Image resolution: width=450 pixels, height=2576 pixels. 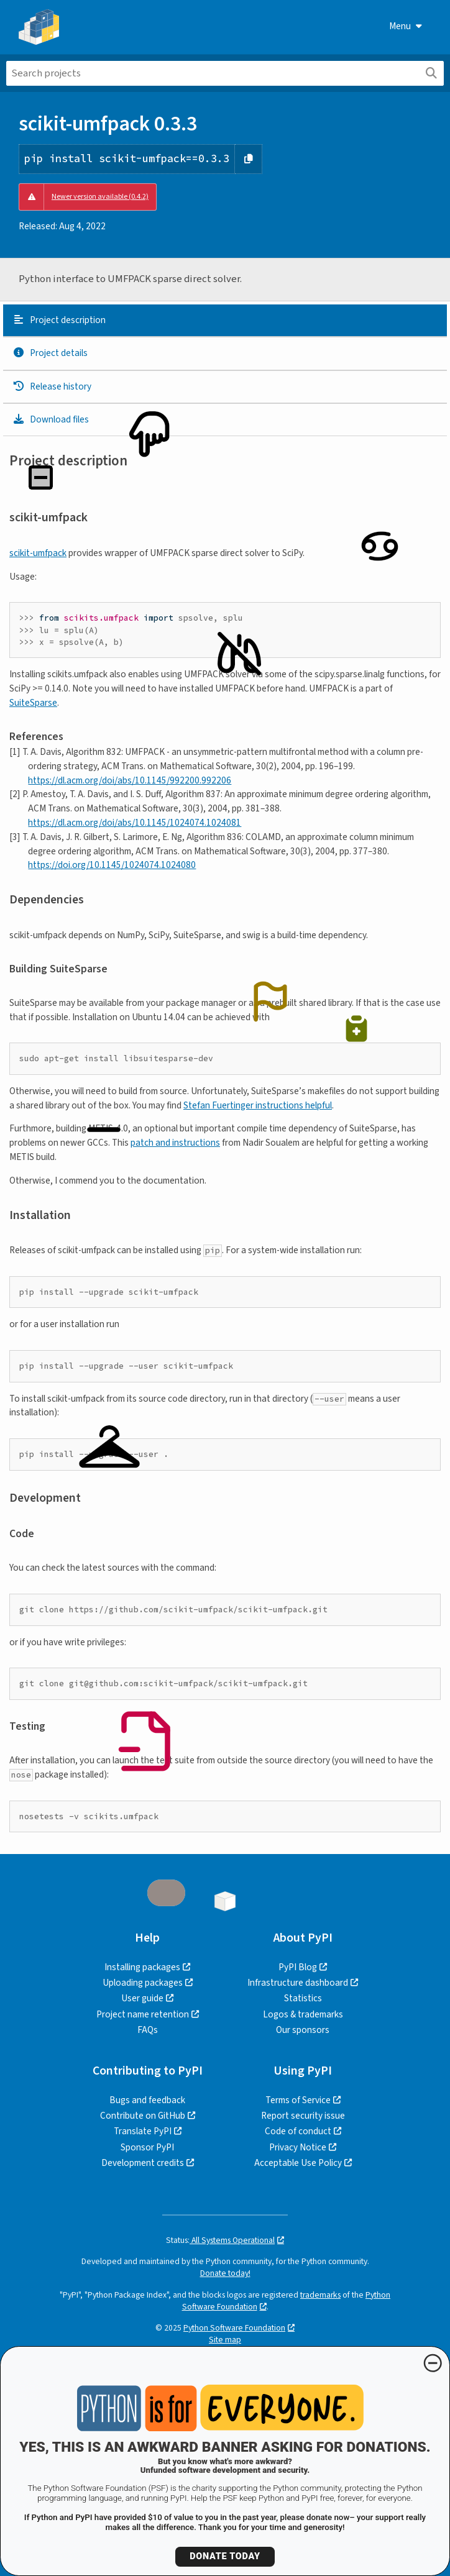 I want to click on indicates cancer zodiac sign, so click(x=380, y=546).